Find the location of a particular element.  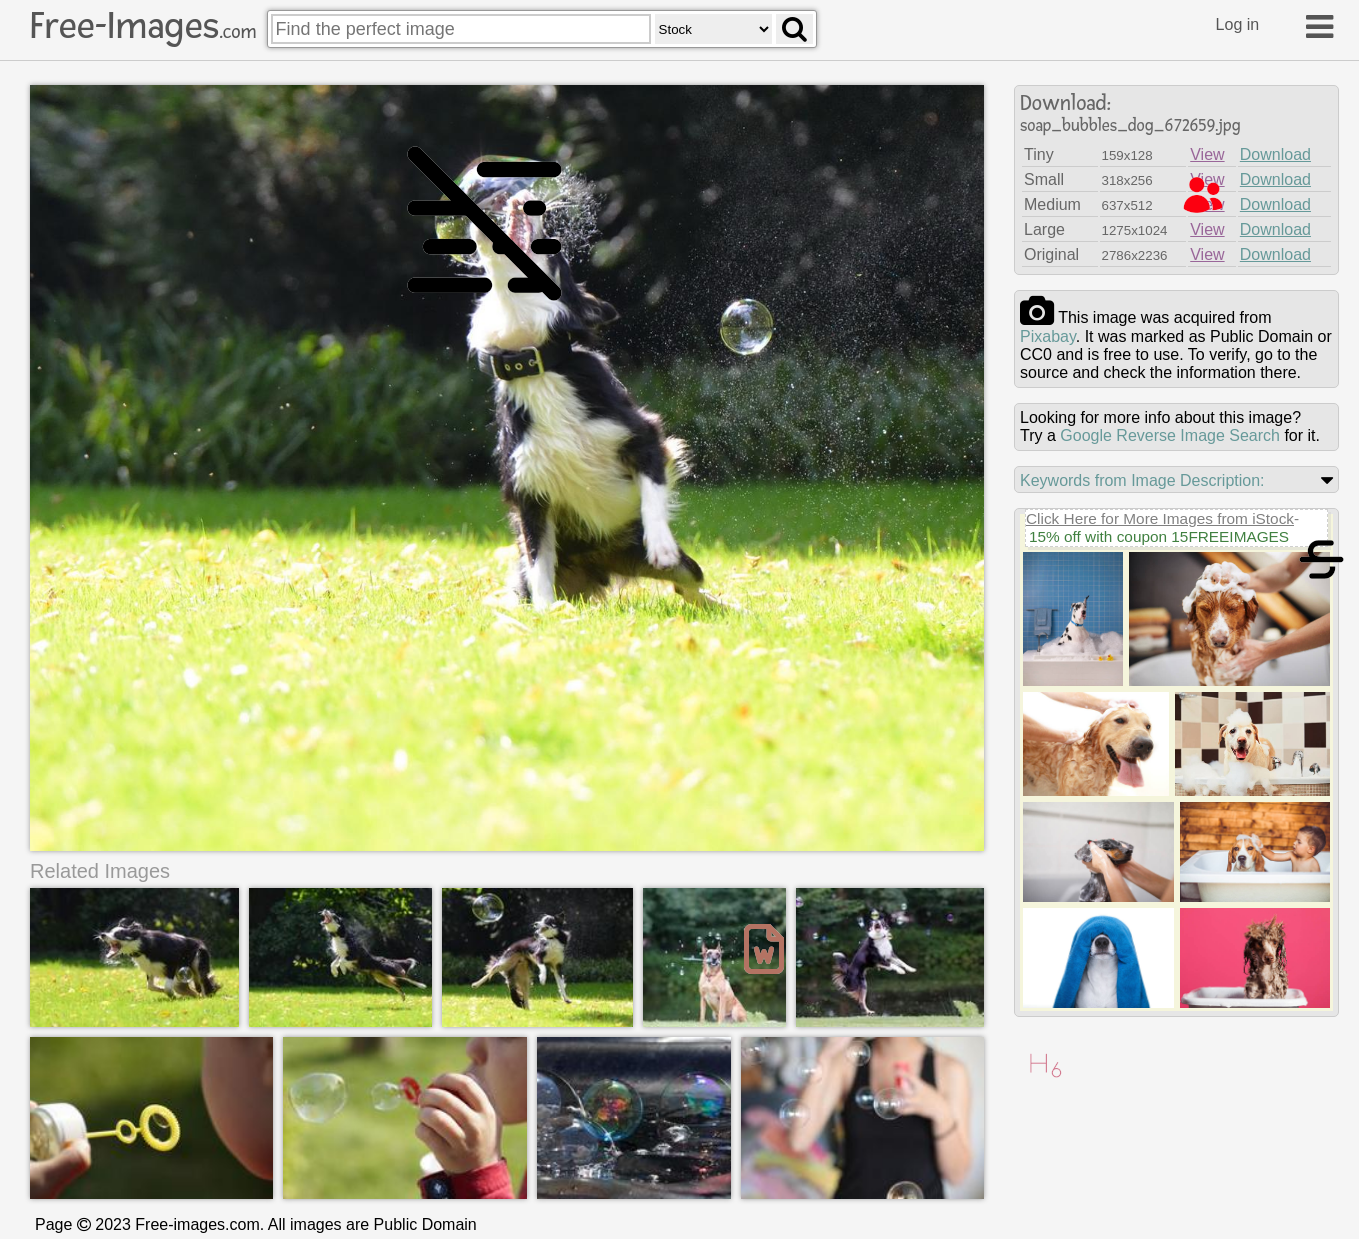

apply strikethrough formatting to selected text is located at coordinates (1321, 559).